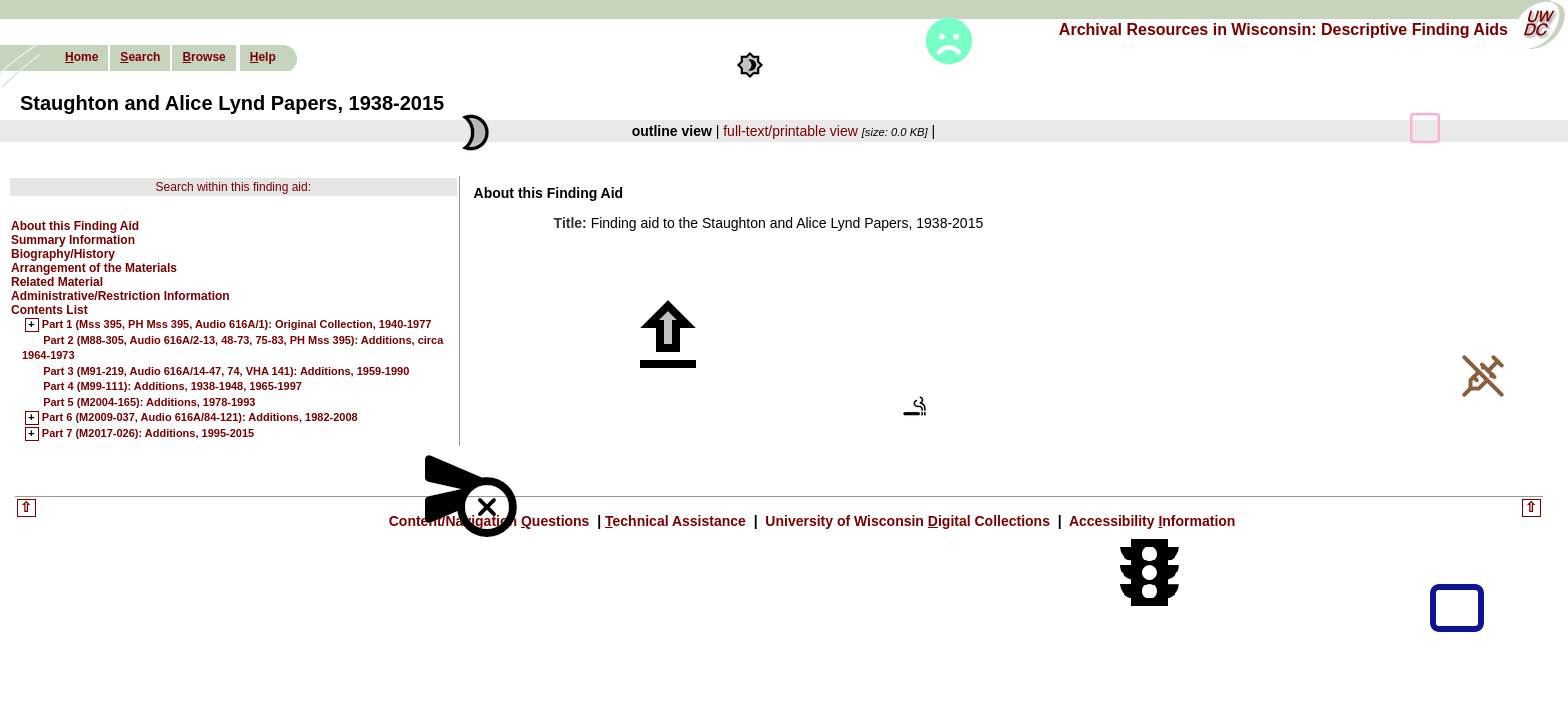 This screenshot has height=720, width=1568. What do you see at coordinates (949, 41) in the screenshot?
I see `submit negative feedback or rating` at bounding box center [949, 41].